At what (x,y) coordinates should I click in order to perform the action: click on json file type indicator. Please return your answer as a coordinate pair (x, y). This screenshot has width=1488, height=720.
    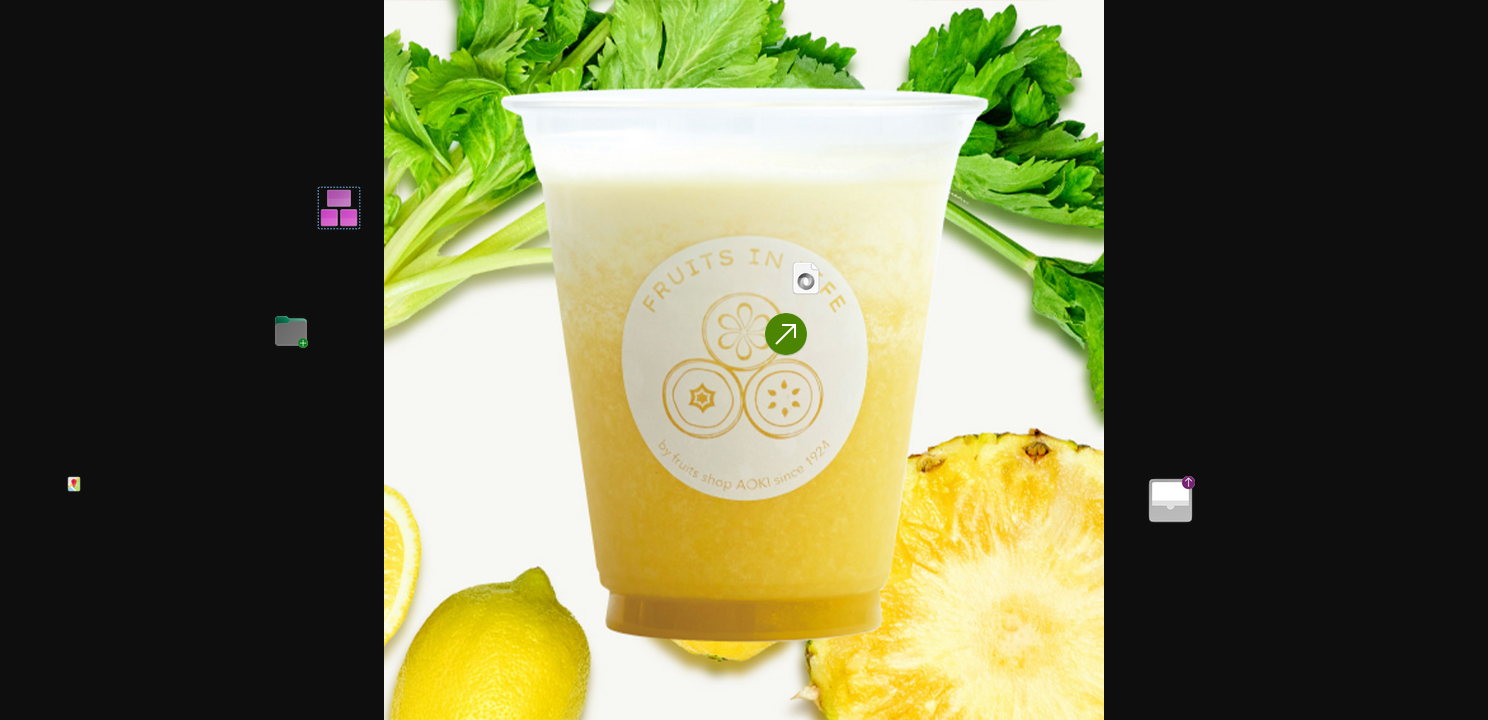
    Looking at the image, I should click on (806, 278).